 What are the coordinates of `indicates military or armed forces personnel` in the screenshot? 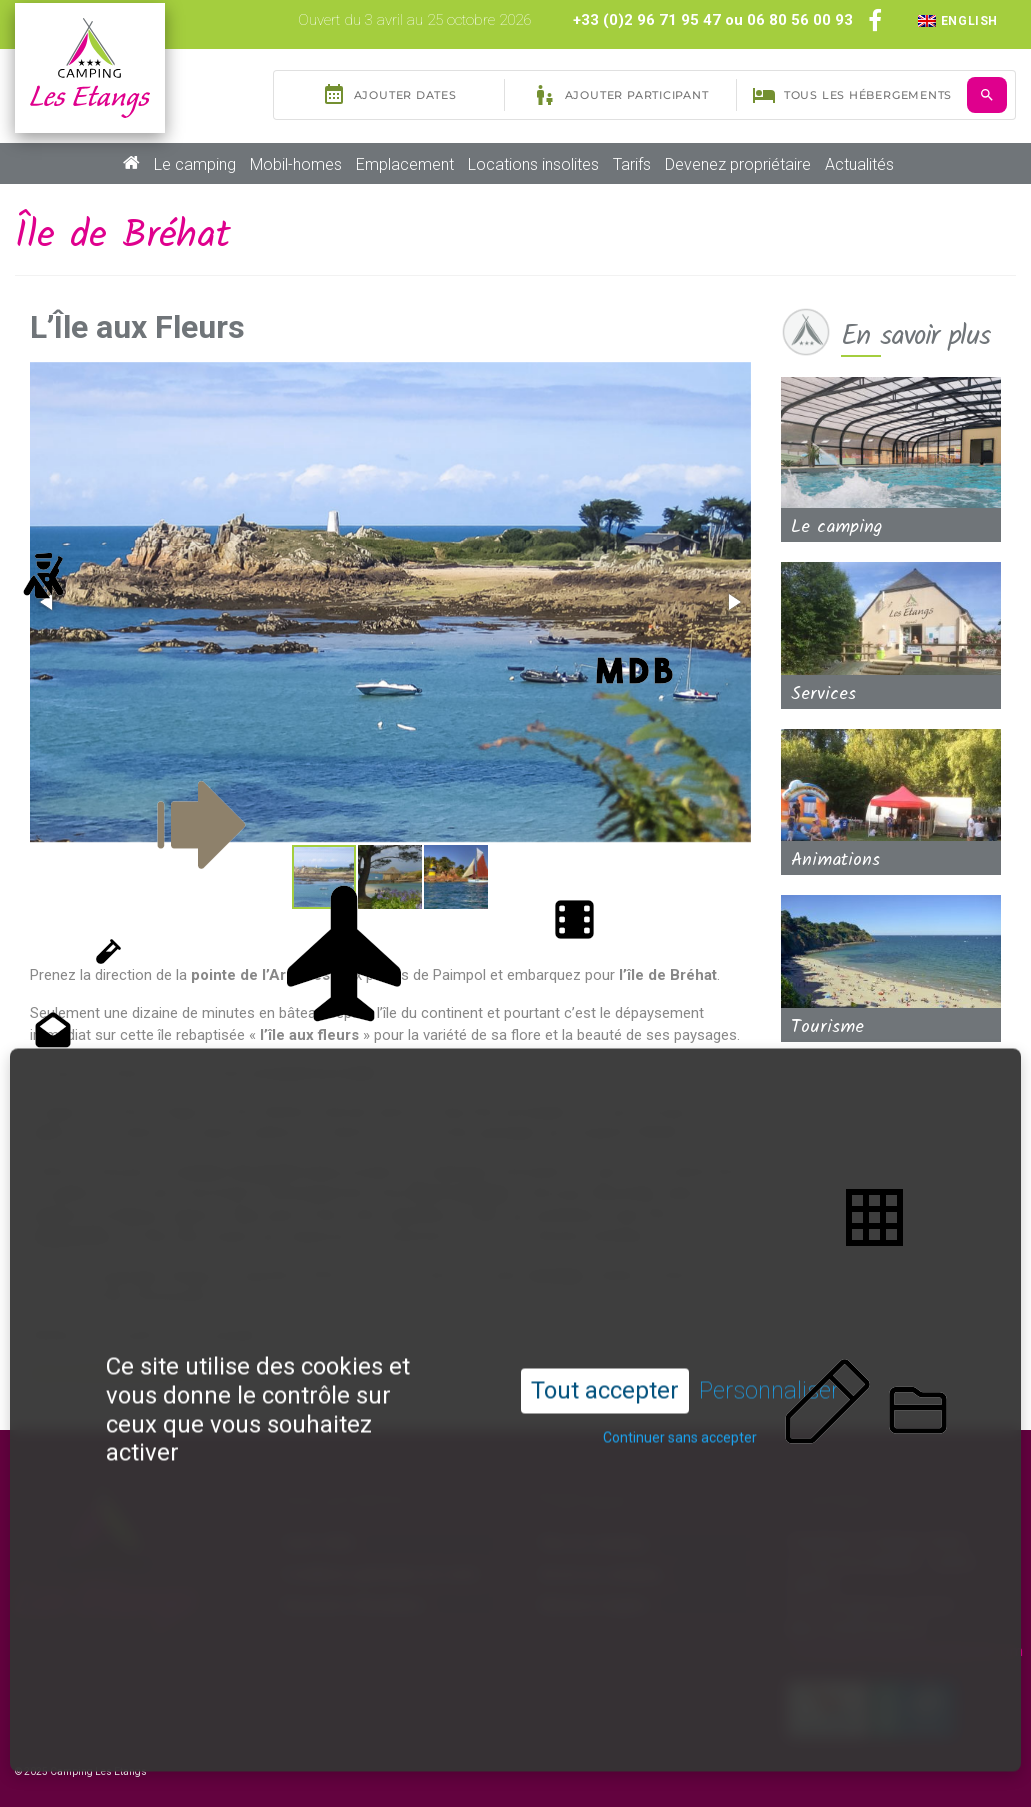 It's located at (43, 575).